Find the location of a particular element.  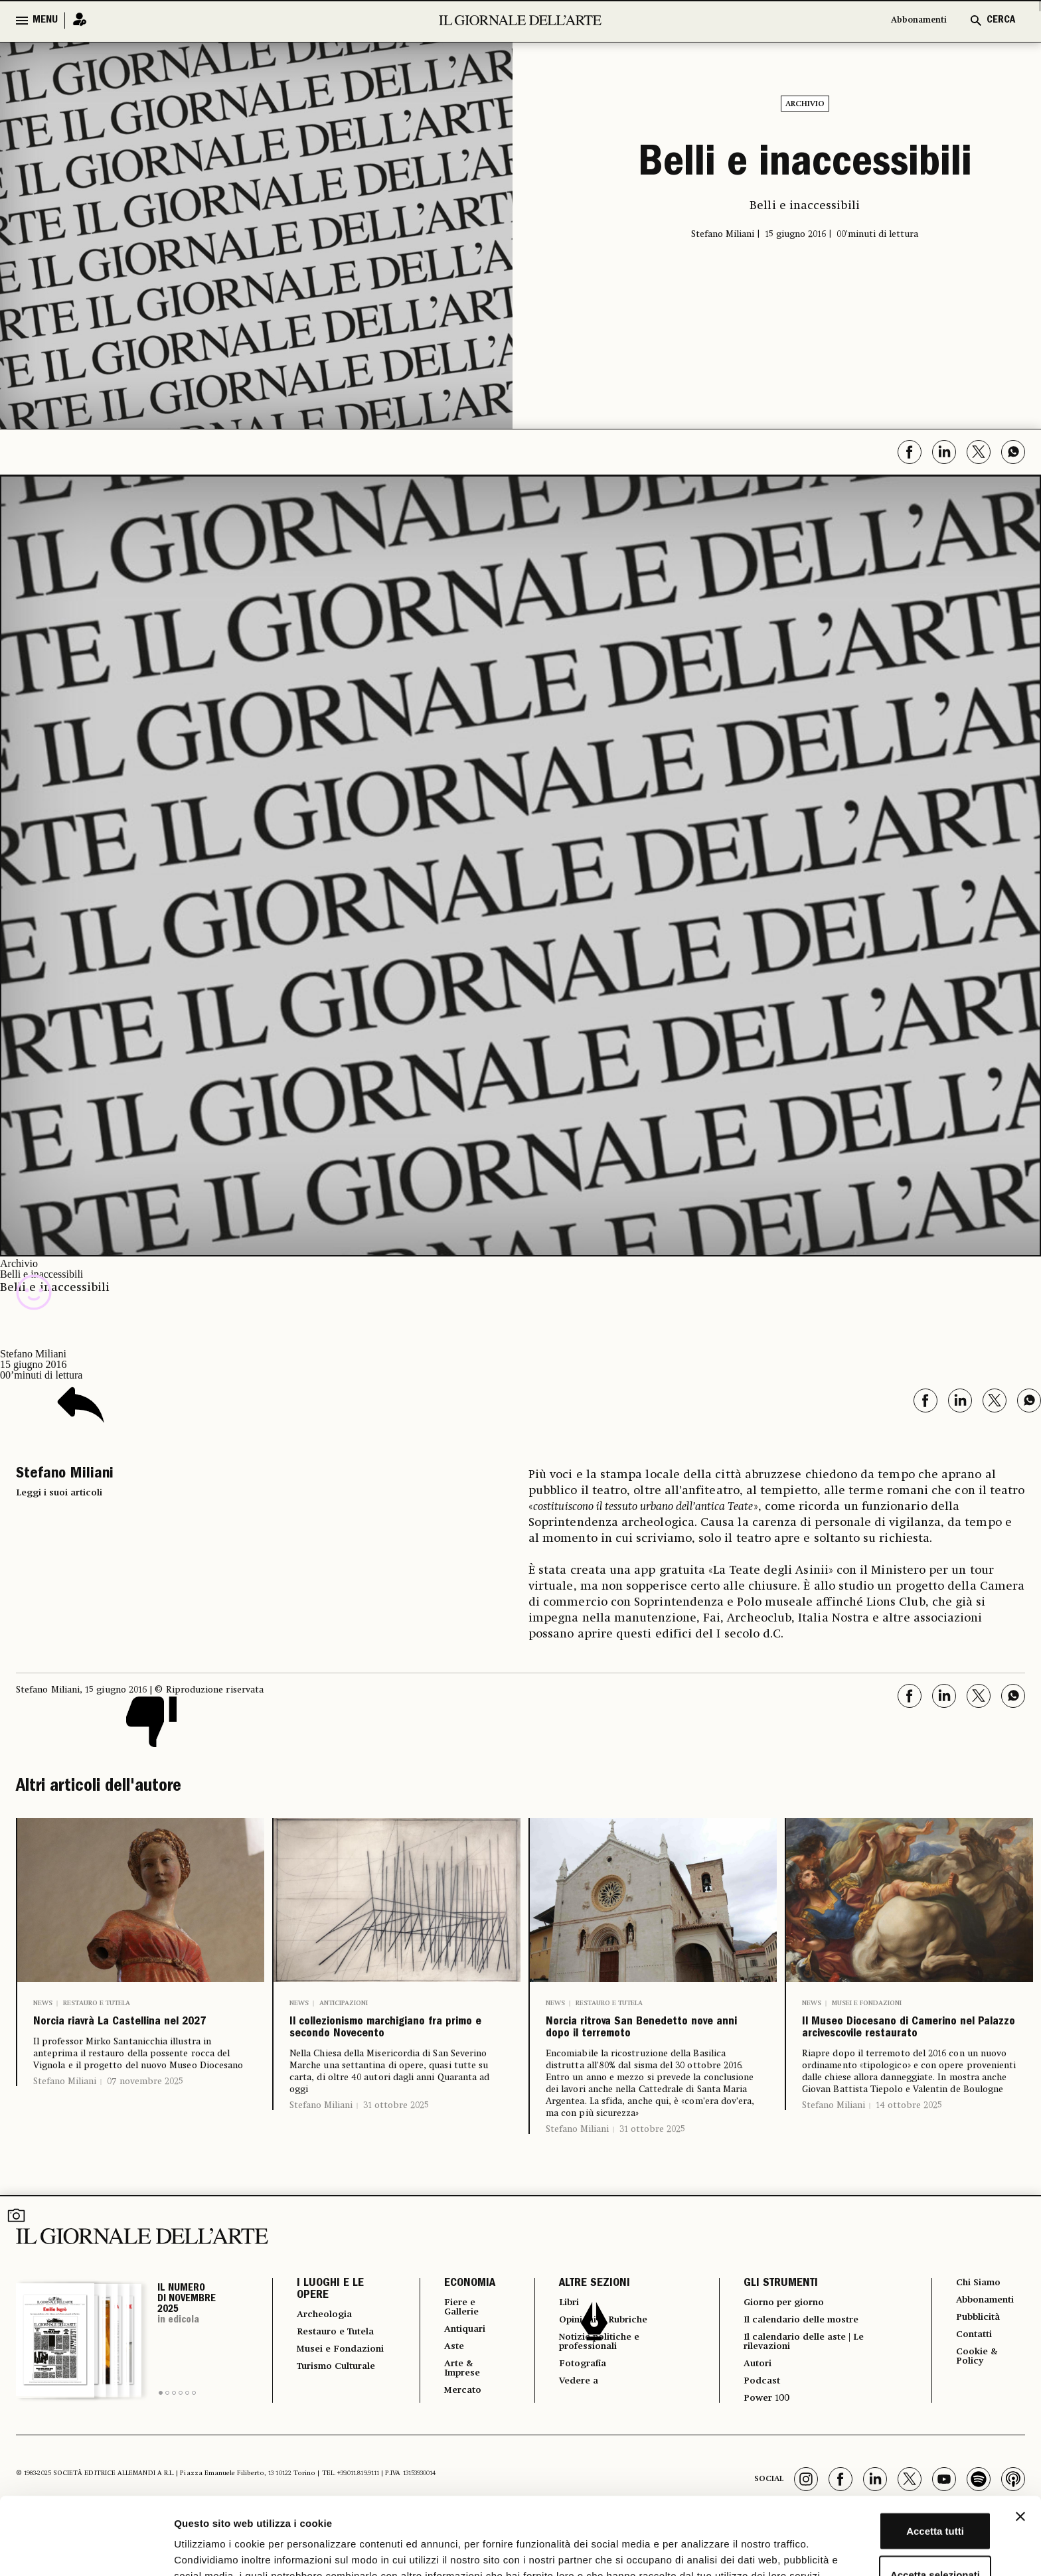

reply to a message is located at coordinates (80, 1402).